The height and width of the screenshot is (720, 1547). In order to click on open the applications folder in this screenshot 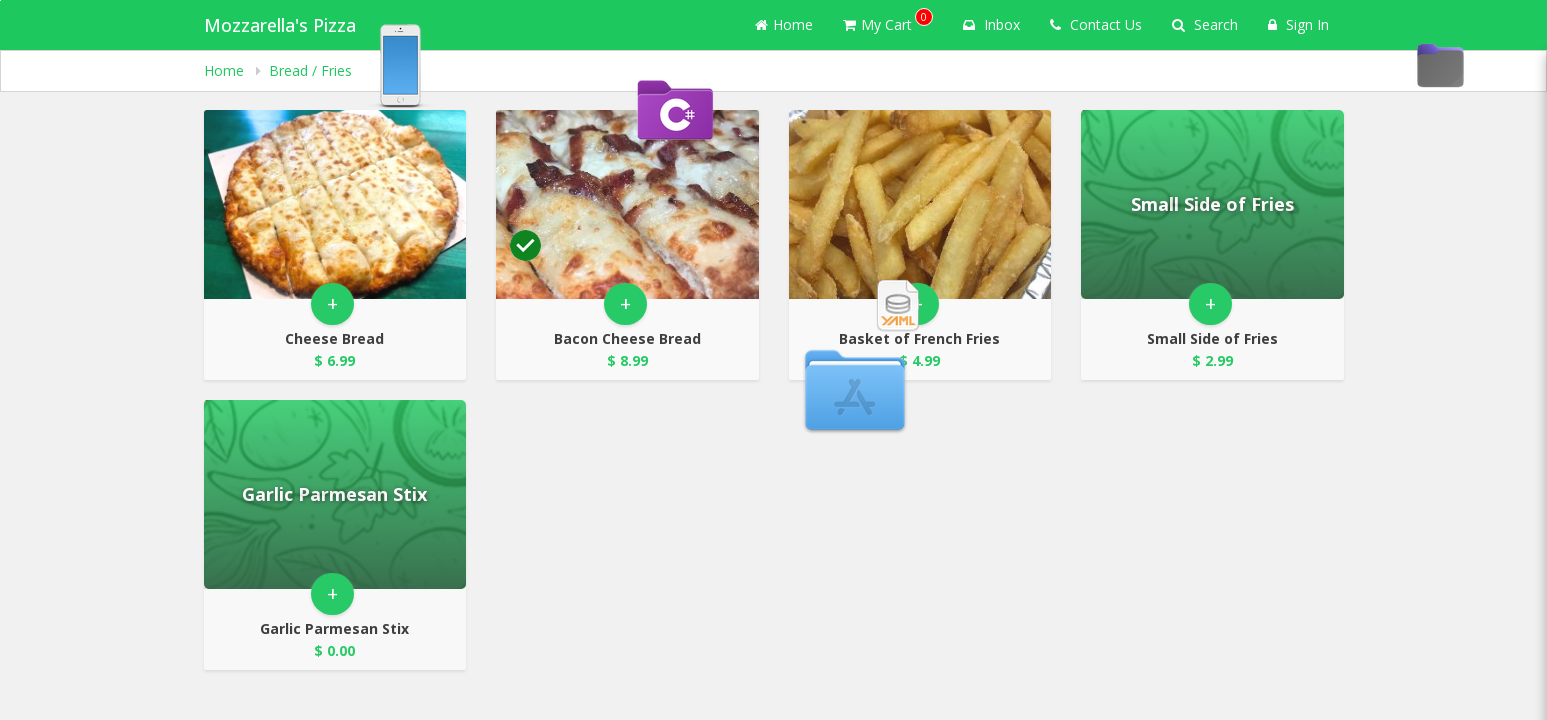, I will do `click(855, 390)`.